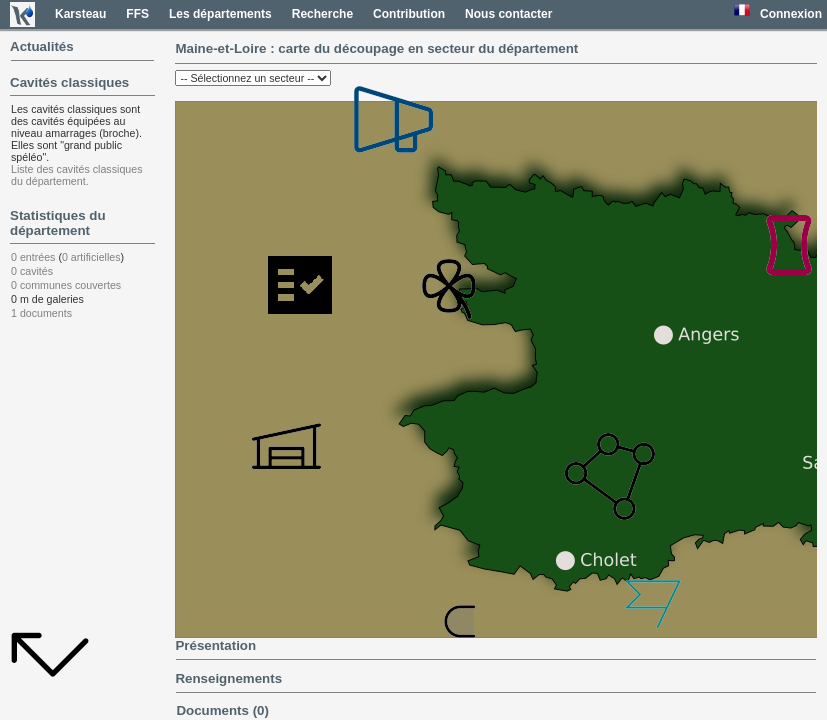 The image size is (827, 720). I want to click on create a polygon shape or selection, so click(611, 476).